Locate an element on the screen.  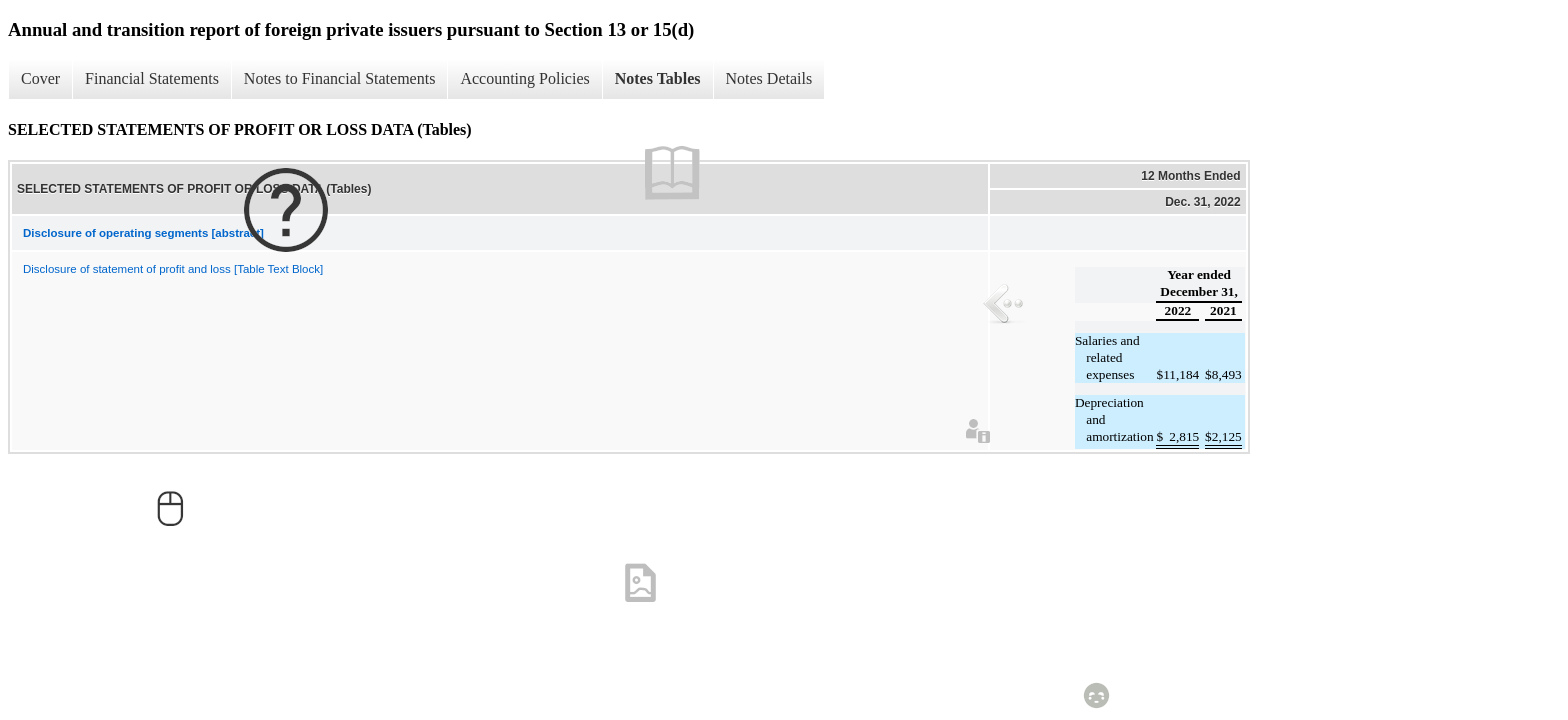
open the dictionary application is located at coordinates (674, 171).